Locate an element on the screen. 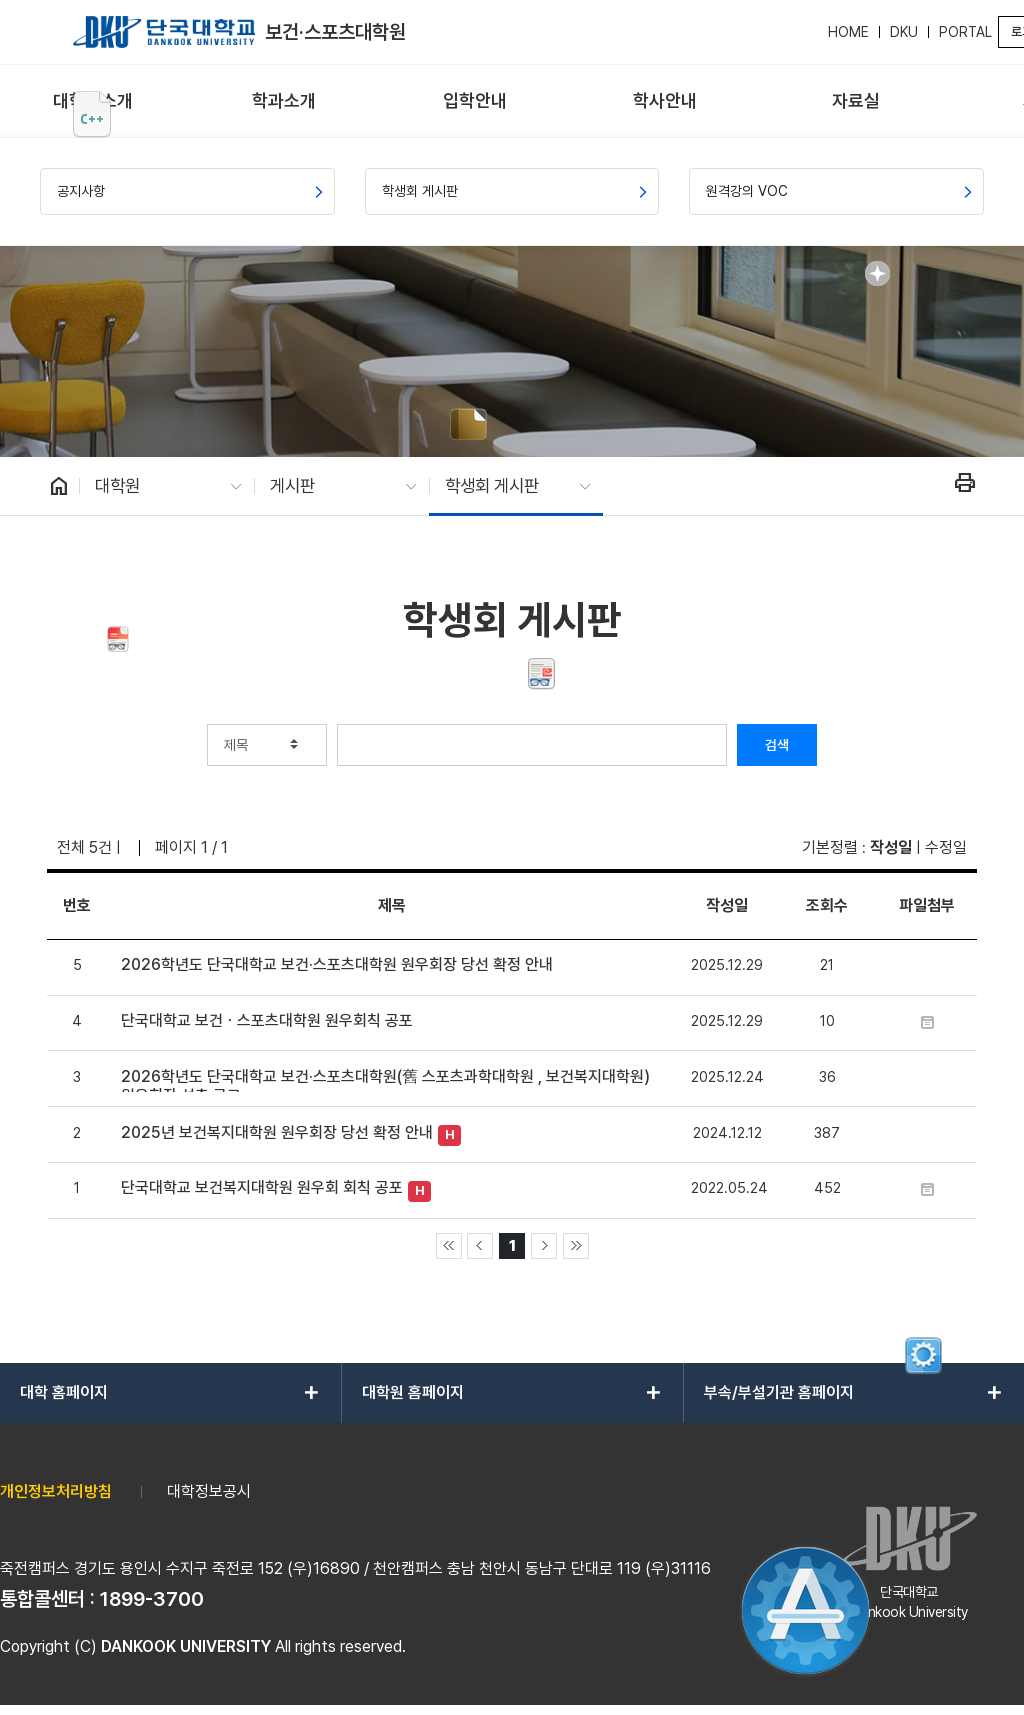 The image size is (1024, 1715). change desktop wallpaper settings is located at coordinates (468, 423).